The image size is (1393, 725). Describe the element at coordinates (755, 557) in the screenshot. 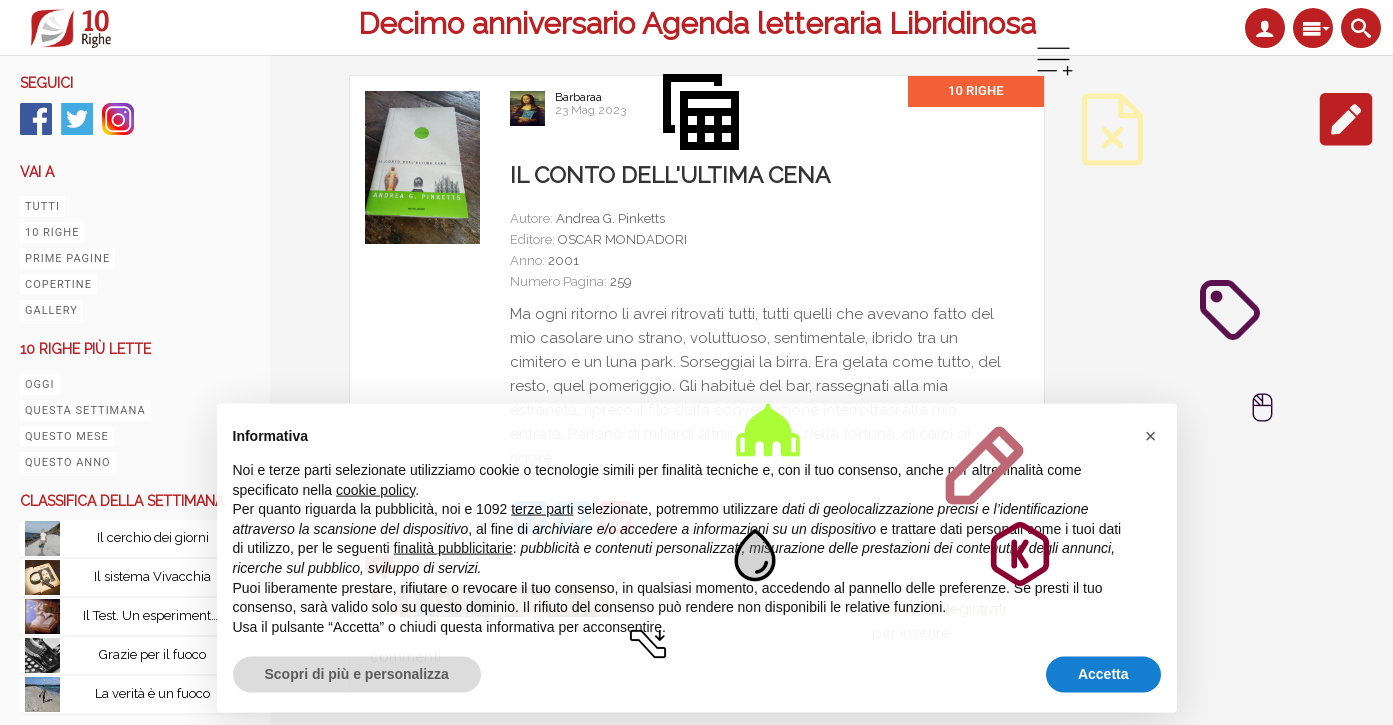

I see `adjust humidity or water settings` at that location.